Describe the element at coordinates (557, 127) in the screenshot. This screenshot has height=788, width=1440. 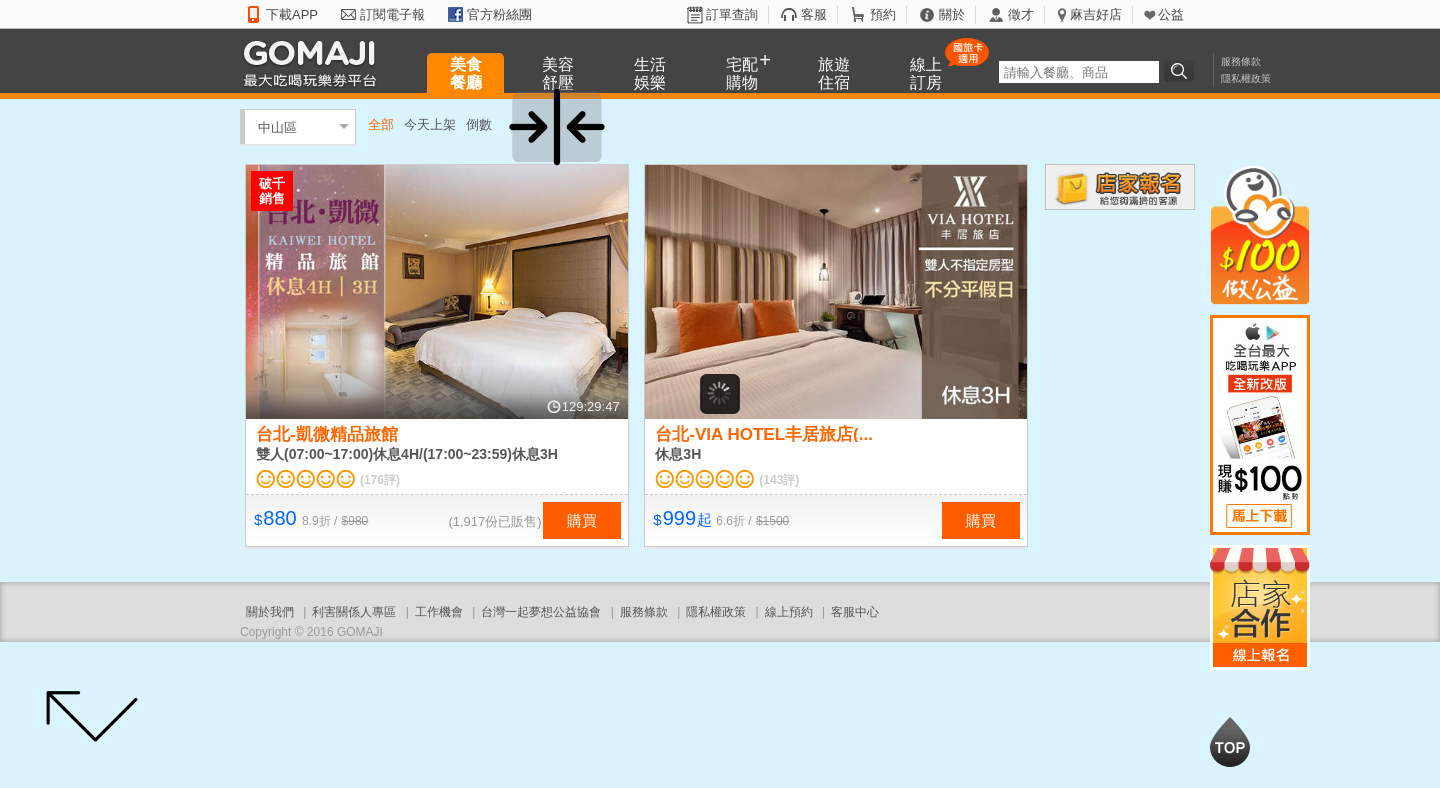
I see `collapse or minimize a panel horizontally` at that location.